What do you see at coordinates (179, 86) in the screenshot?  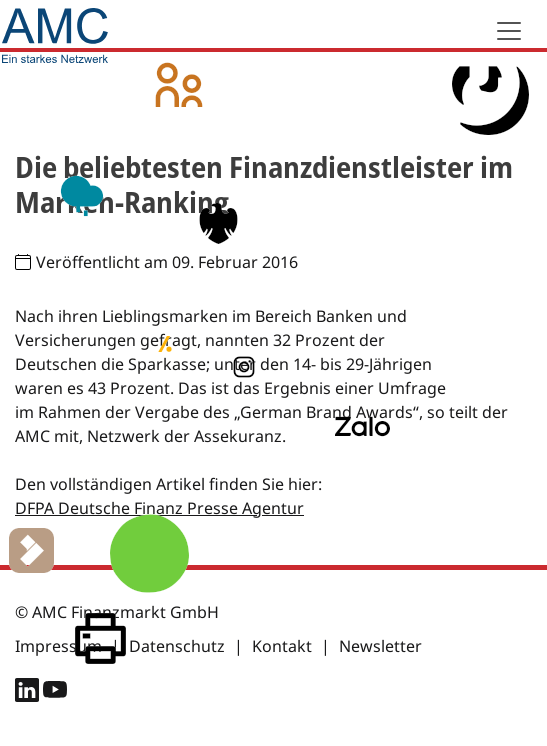 I see `view family or parent account settings` at bounding box center [179, 86].